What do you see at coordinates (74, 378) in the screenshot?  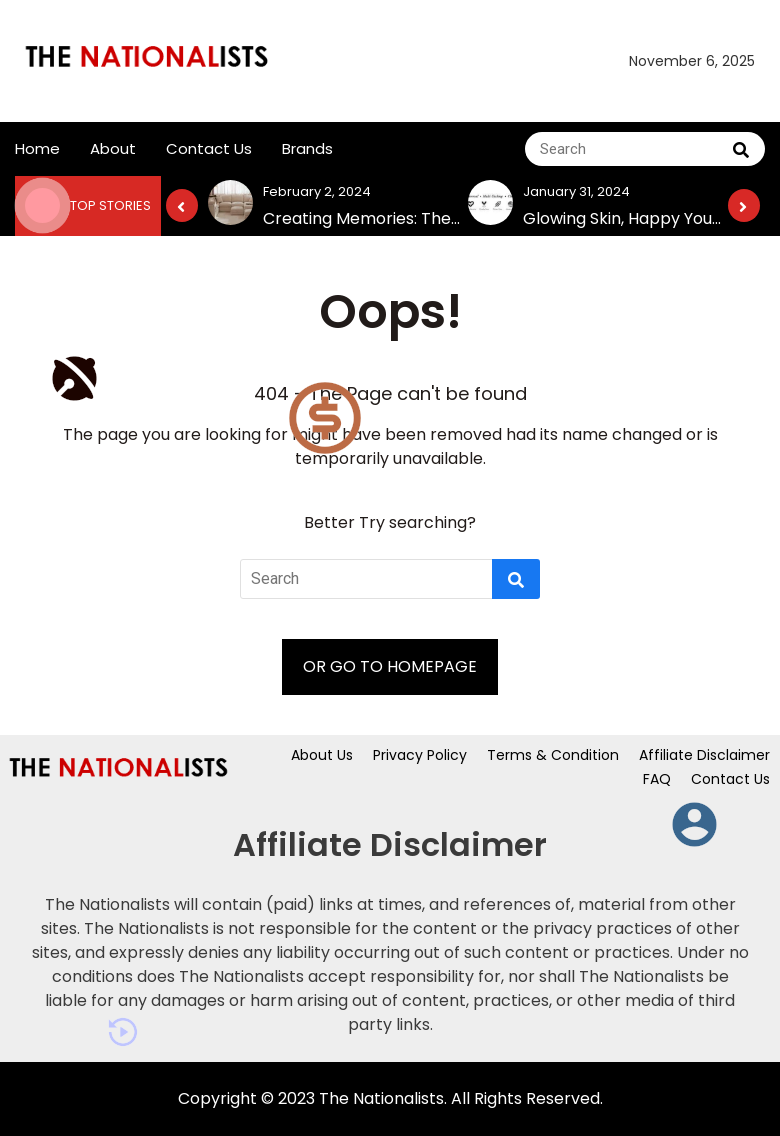 I see `view notifications` at bounding box center [74, 378].